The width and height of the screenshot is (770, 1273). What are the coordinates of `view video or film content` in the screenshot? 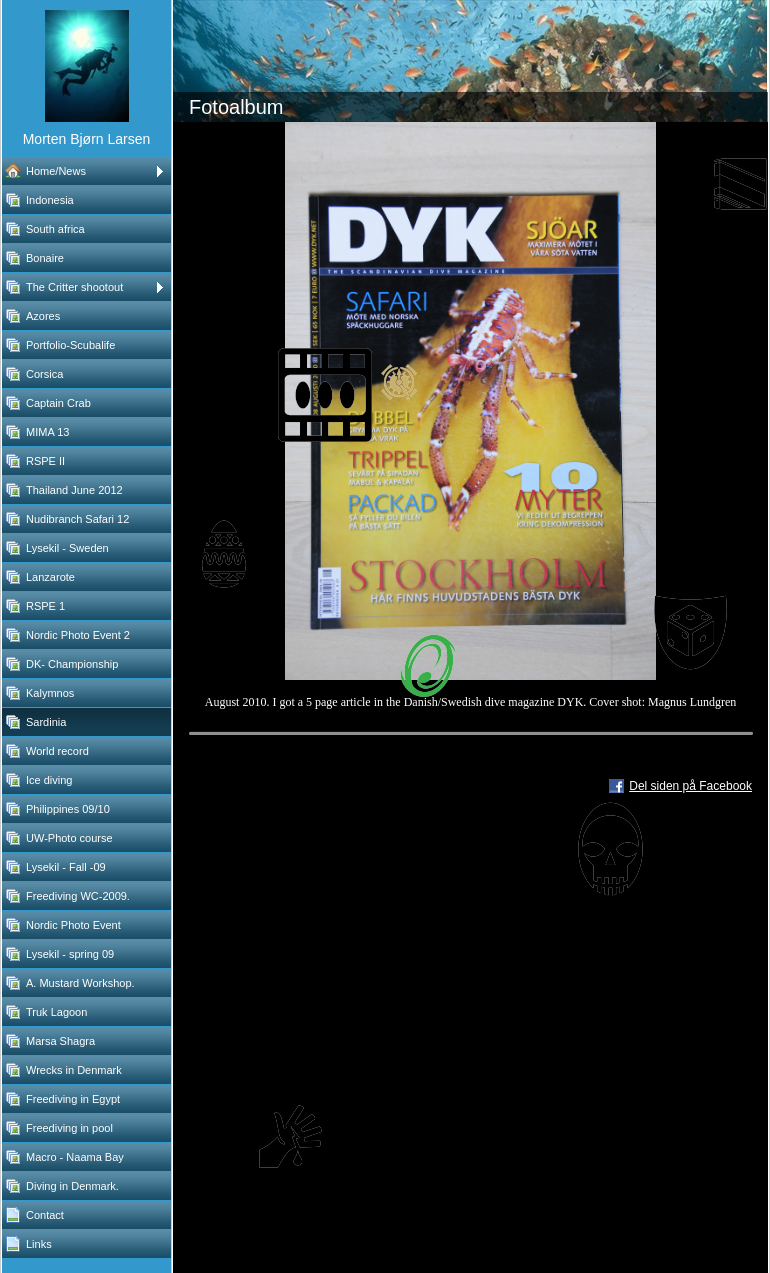 It's located at (325, 395).